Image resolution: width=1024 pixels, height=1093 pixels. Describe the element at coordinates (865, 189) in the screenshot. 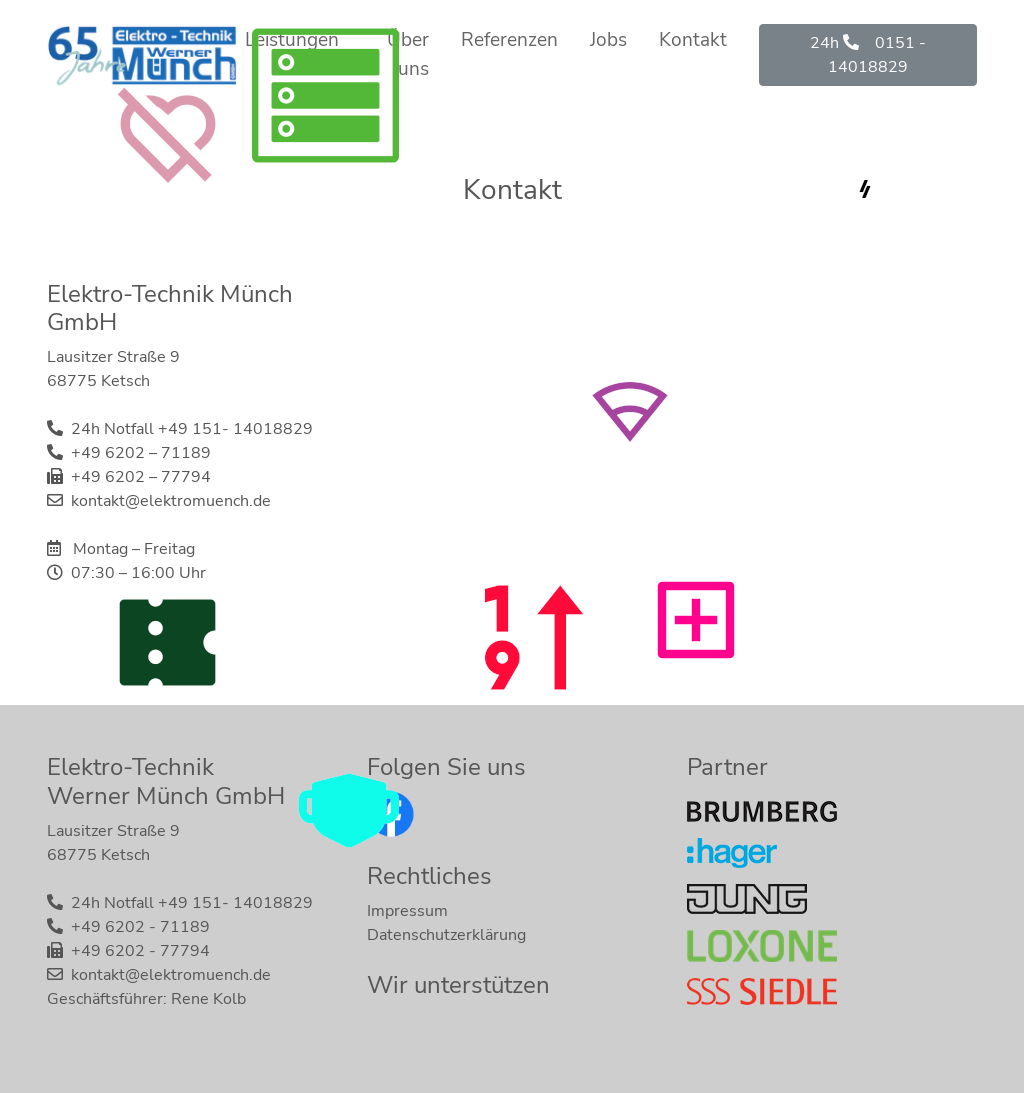

I see `open Winamp media player` at that location.